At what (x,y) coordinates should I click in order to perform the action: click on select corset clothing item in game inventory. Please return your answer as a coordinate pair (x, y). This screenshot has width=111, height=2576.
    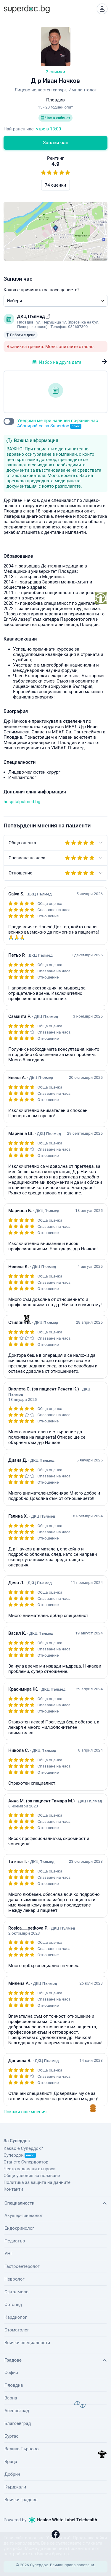
    Looking at the image, I should click on (27, 1318).